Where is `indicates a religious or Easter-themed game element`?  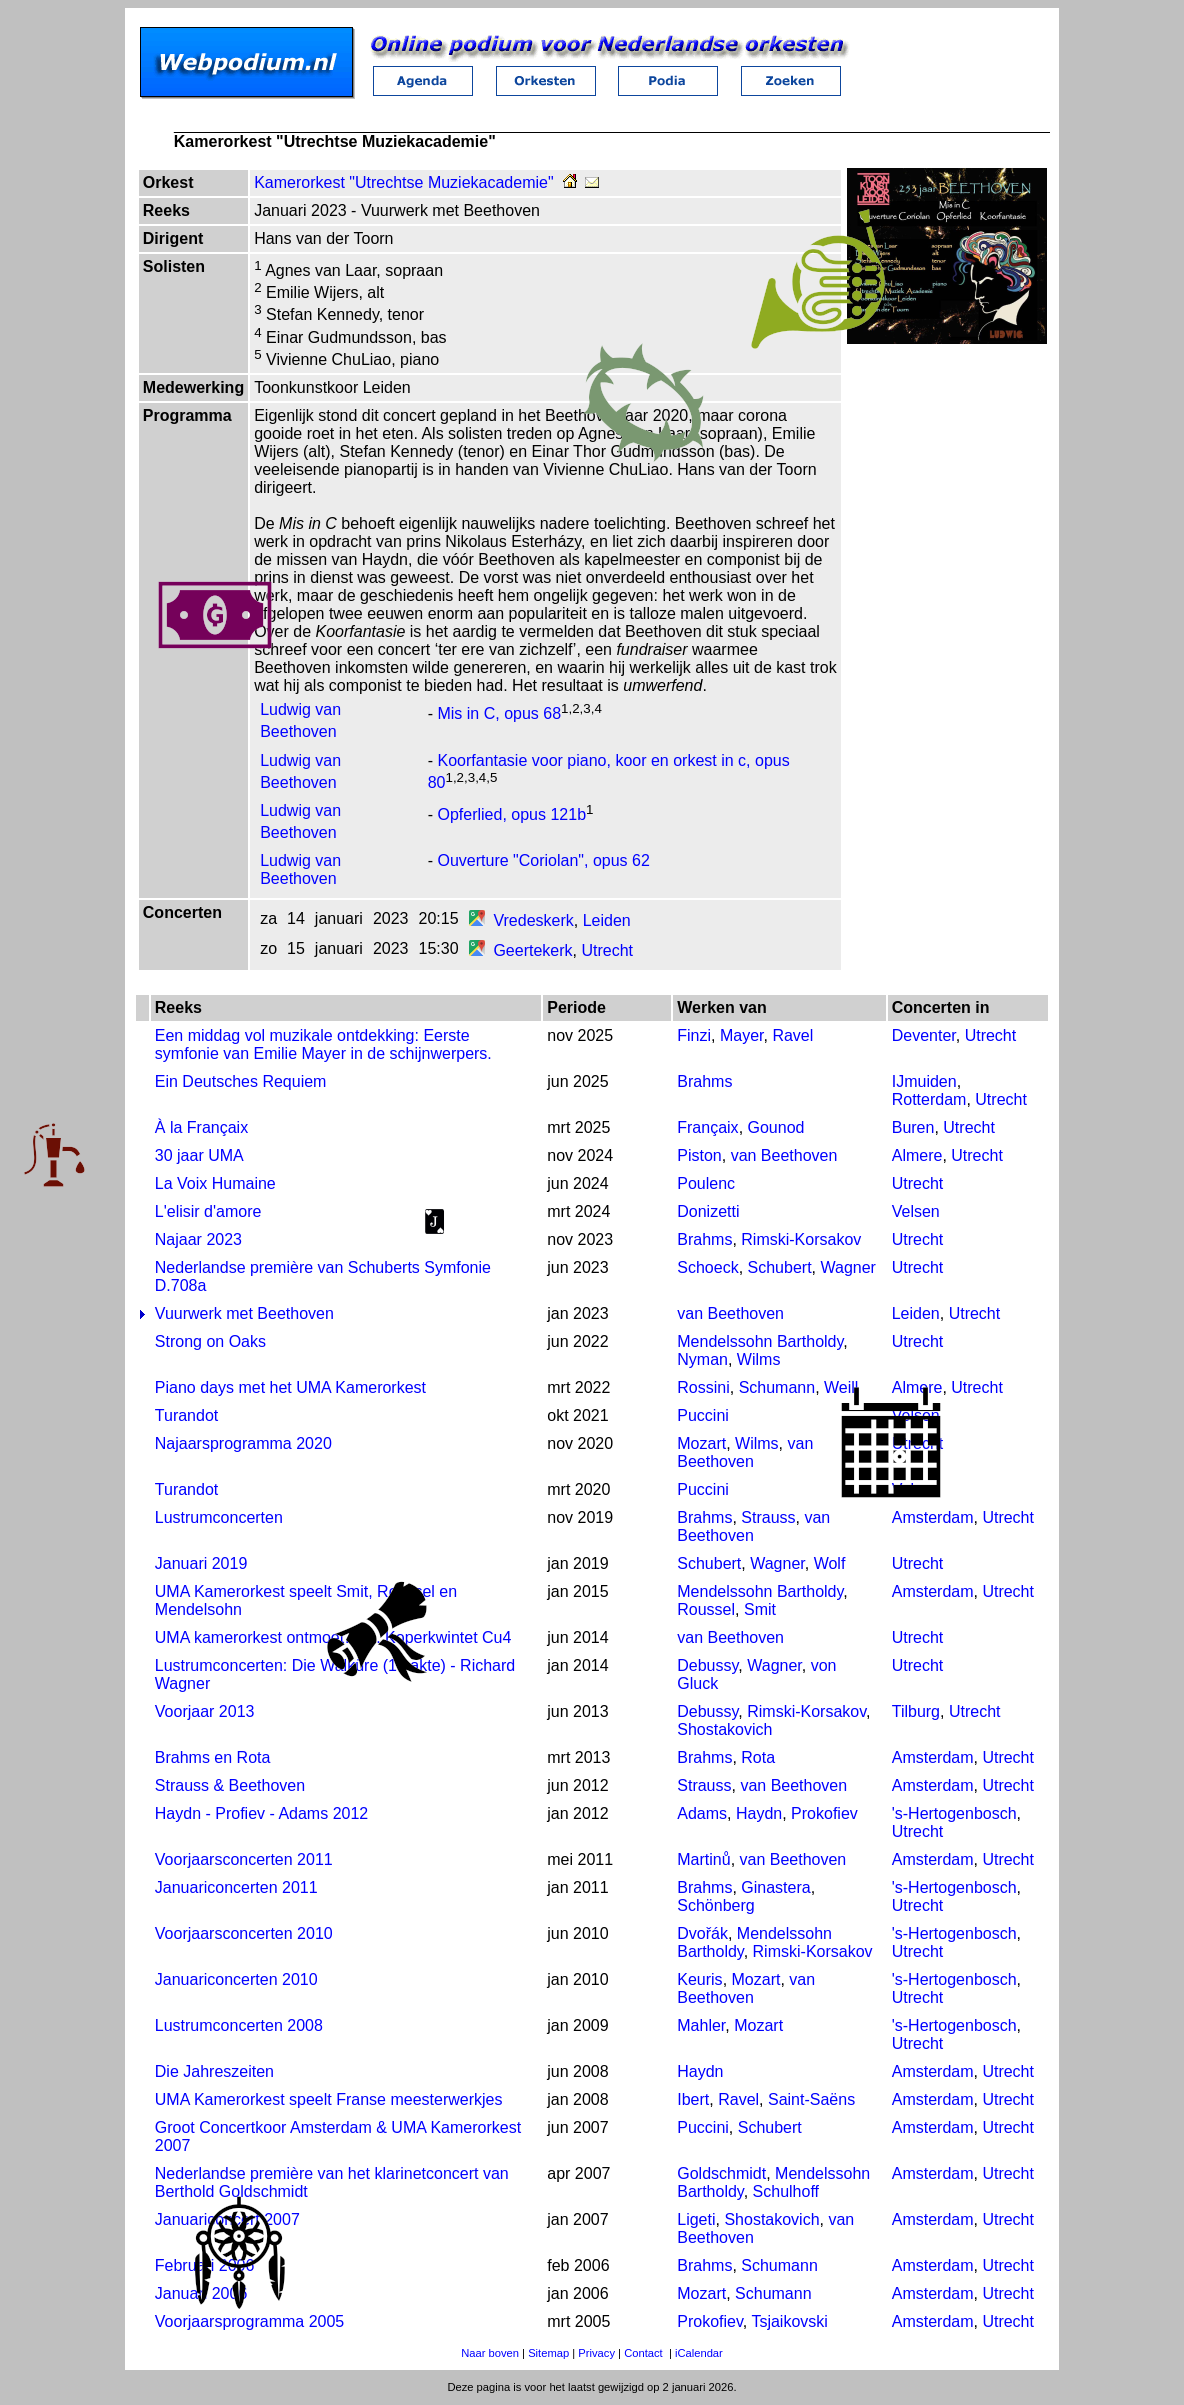
indicates a religious or Easter-themed game element is located at coordinates (643, 402).